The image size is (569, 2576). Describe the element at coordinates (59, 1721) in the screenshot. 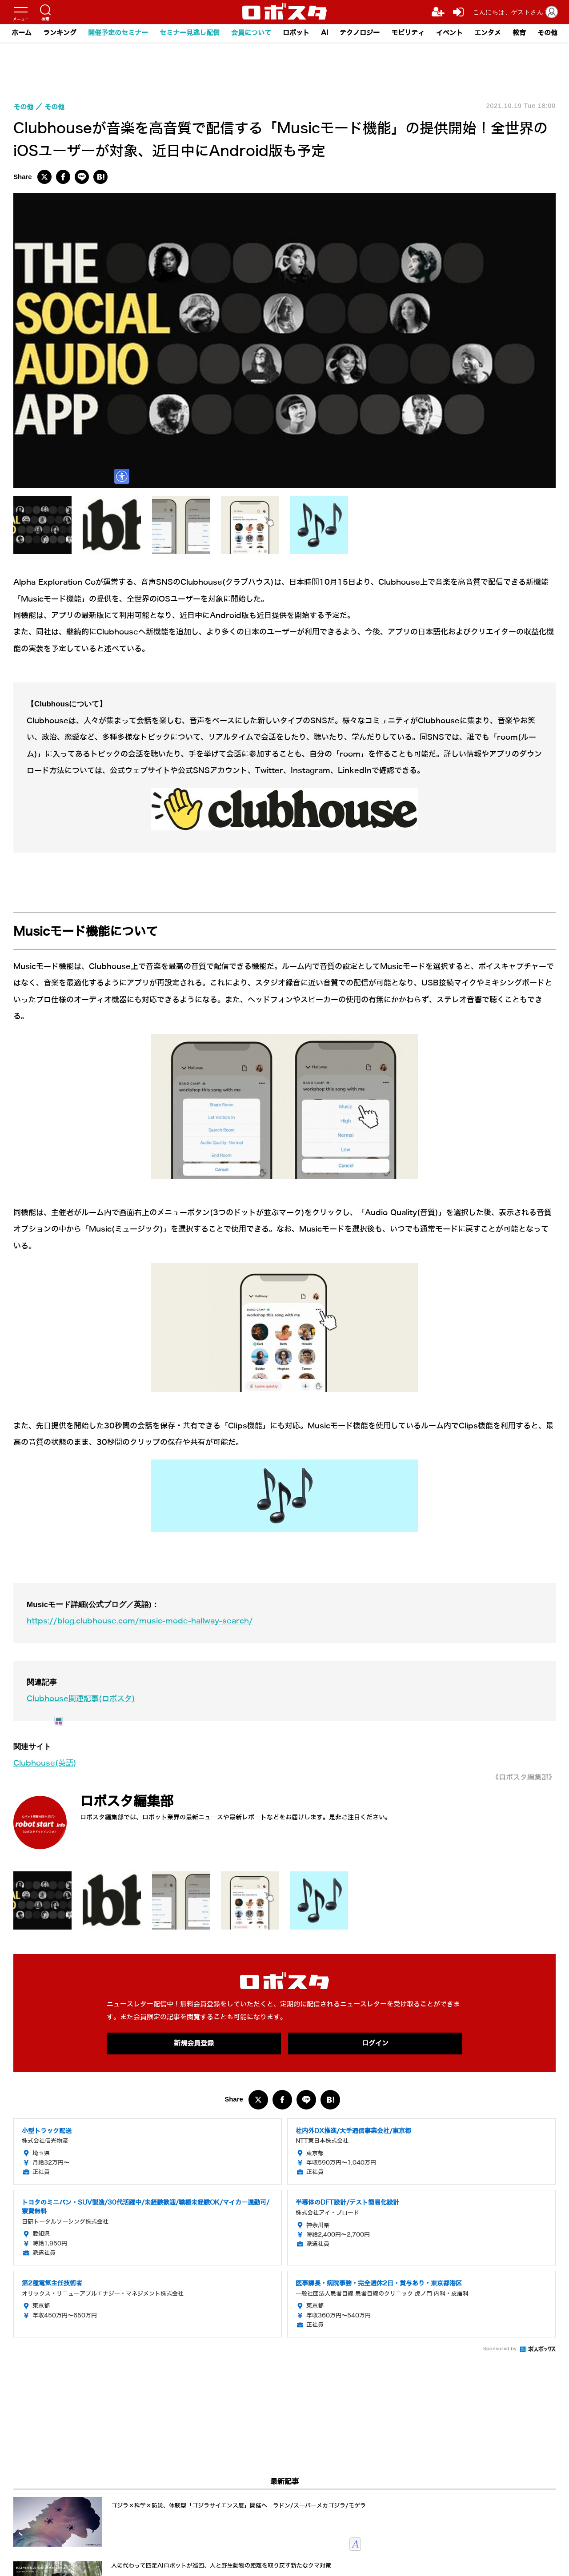

I see `select all items in the current view` at that location.